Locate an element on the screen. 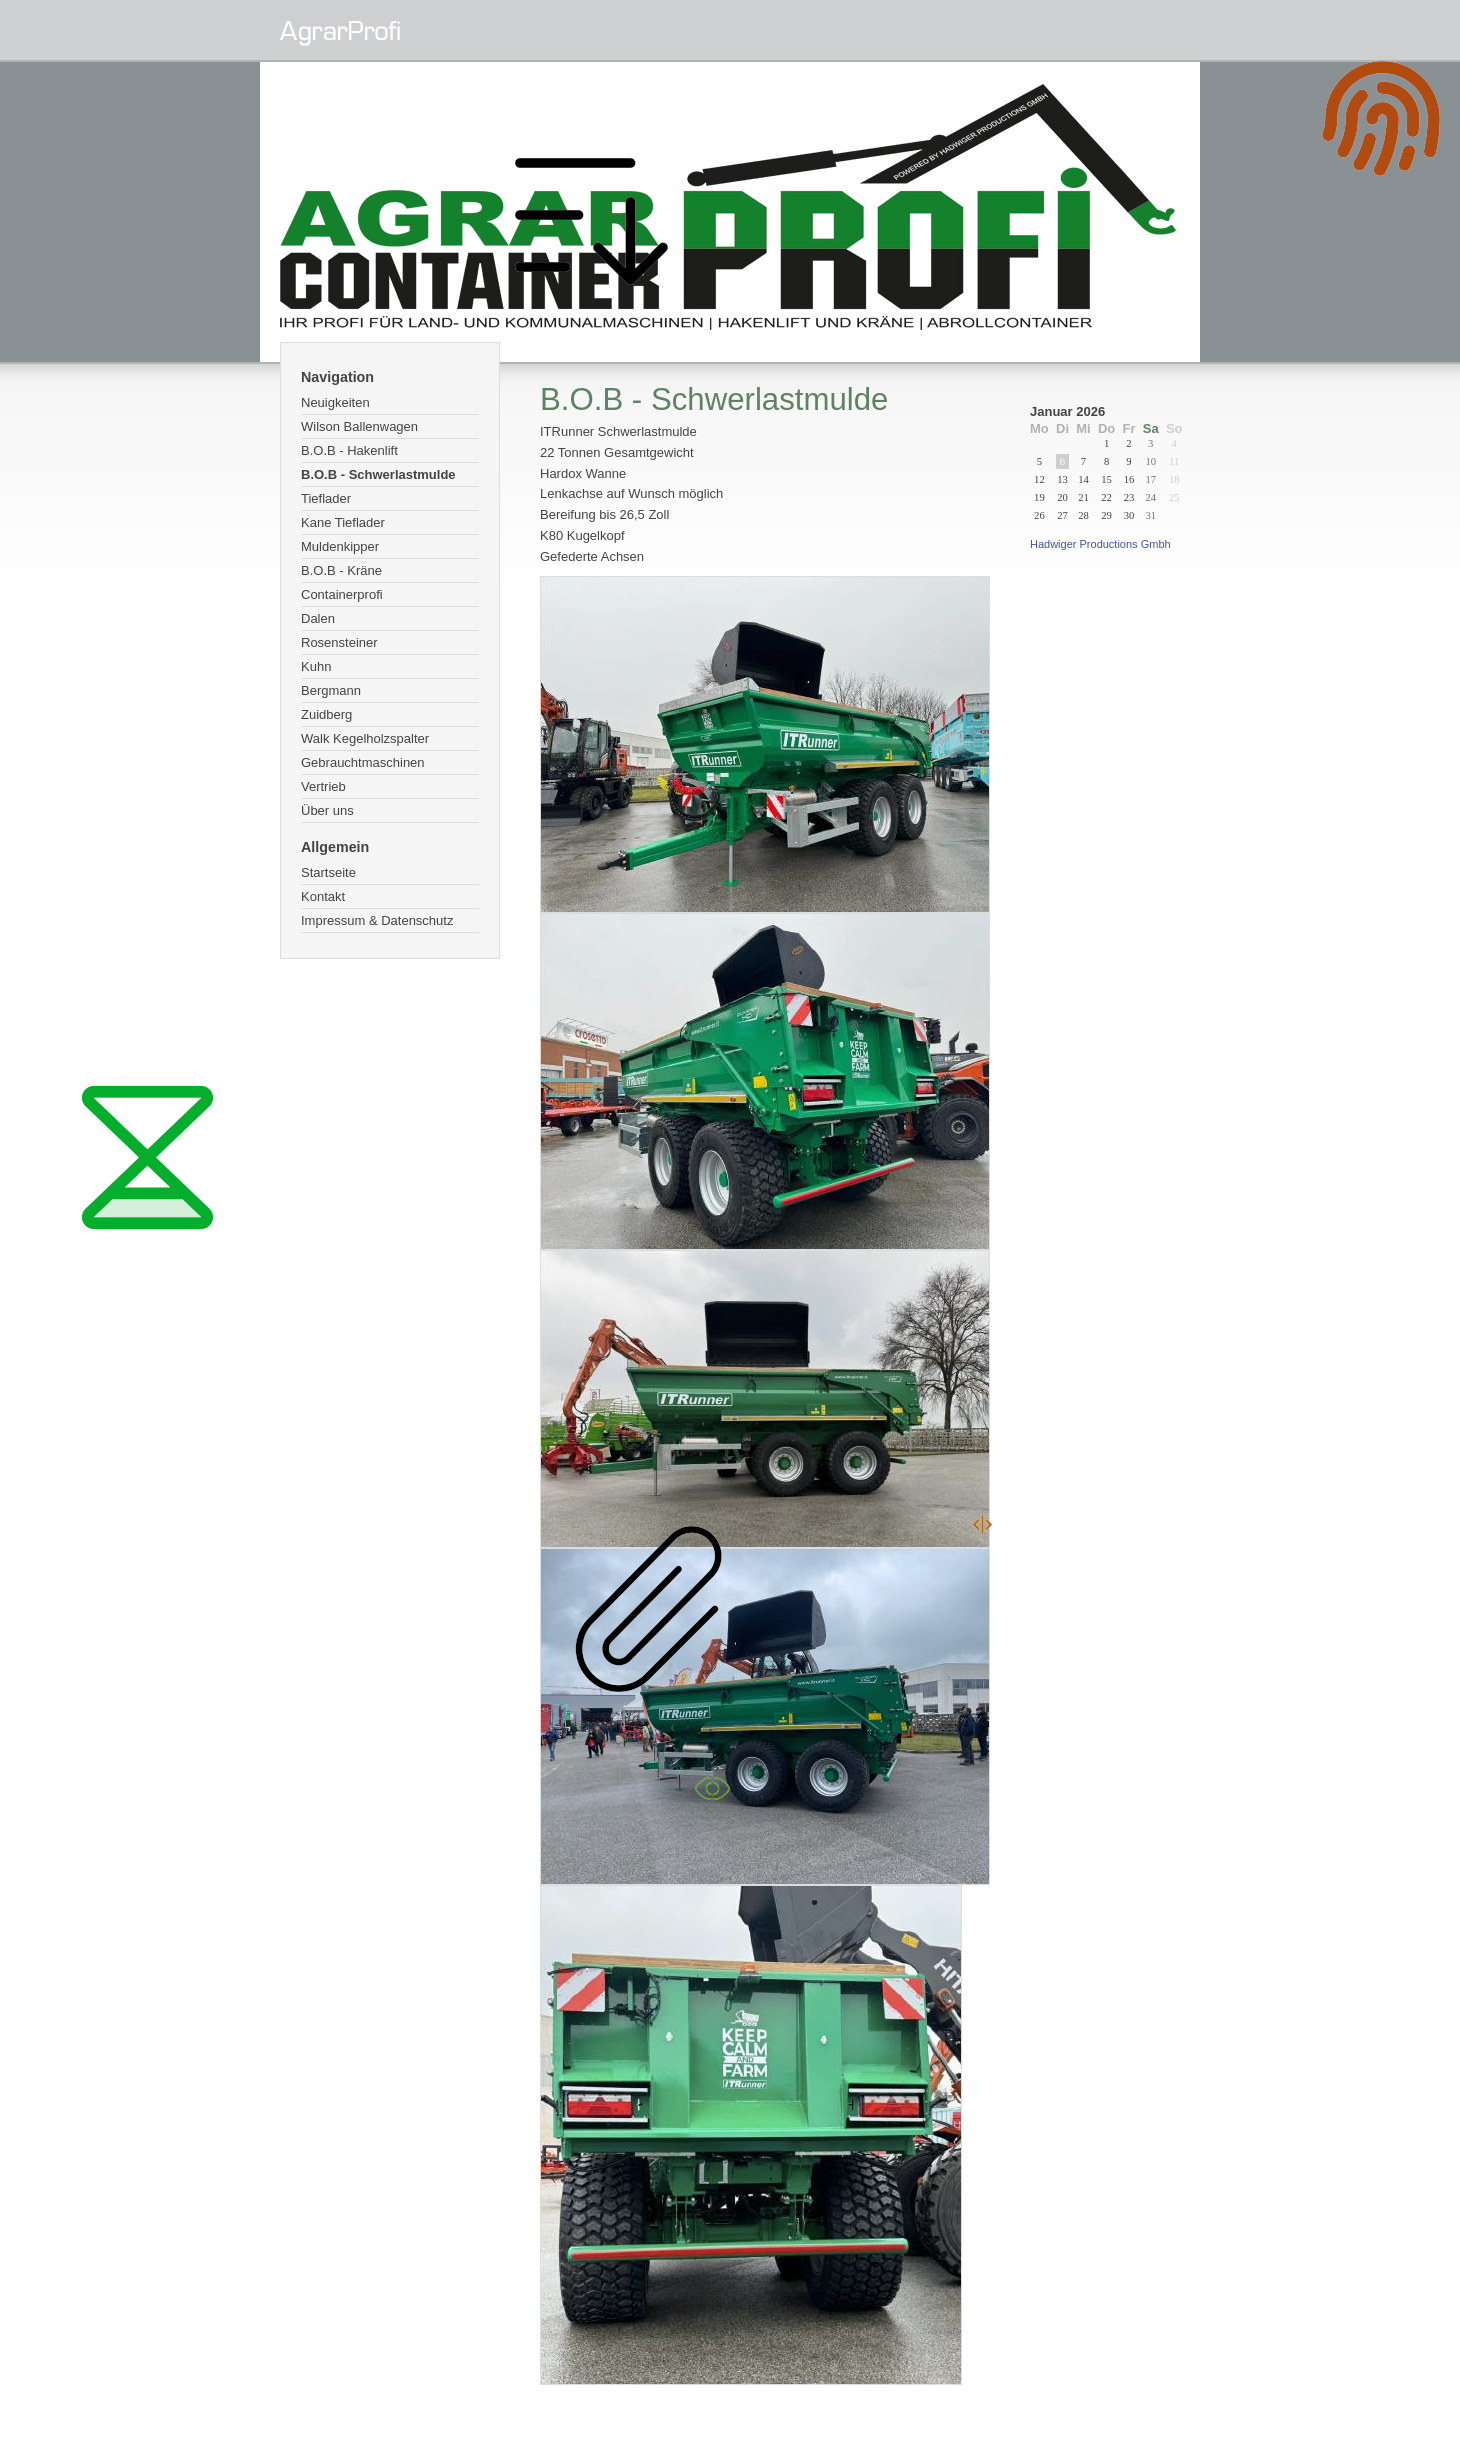 The image size is (1460, 2445). authenticate with biometric fingerprint is located at coordinates (1382, 118).